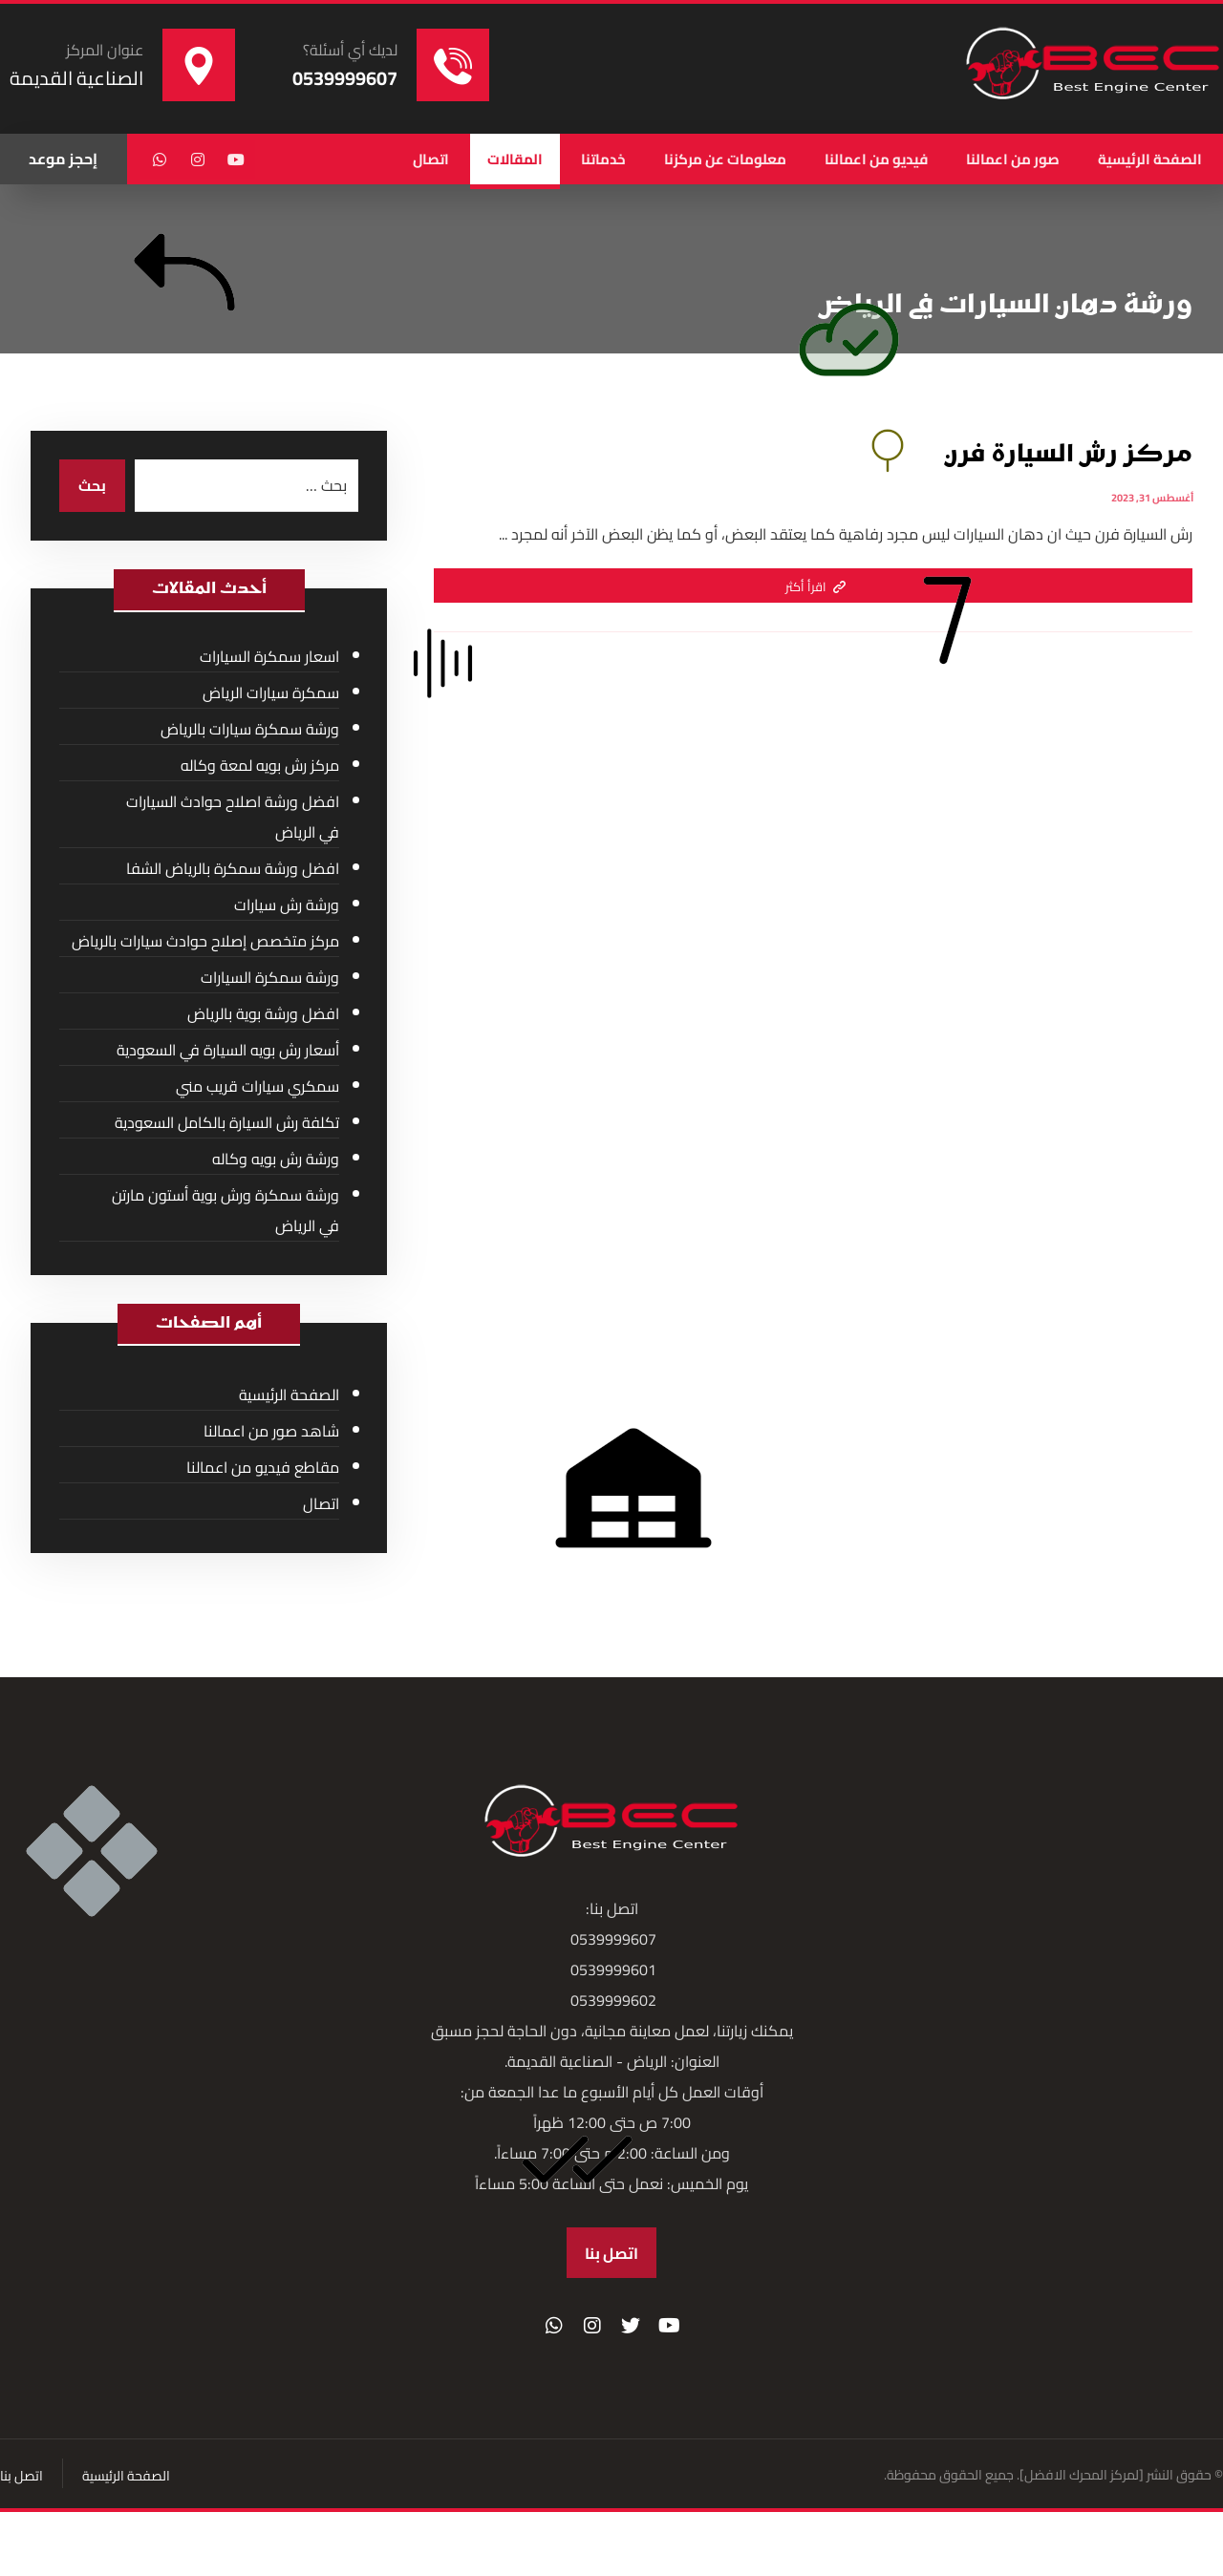  I want to click on access garage or parking settings, so click(633, 1496).